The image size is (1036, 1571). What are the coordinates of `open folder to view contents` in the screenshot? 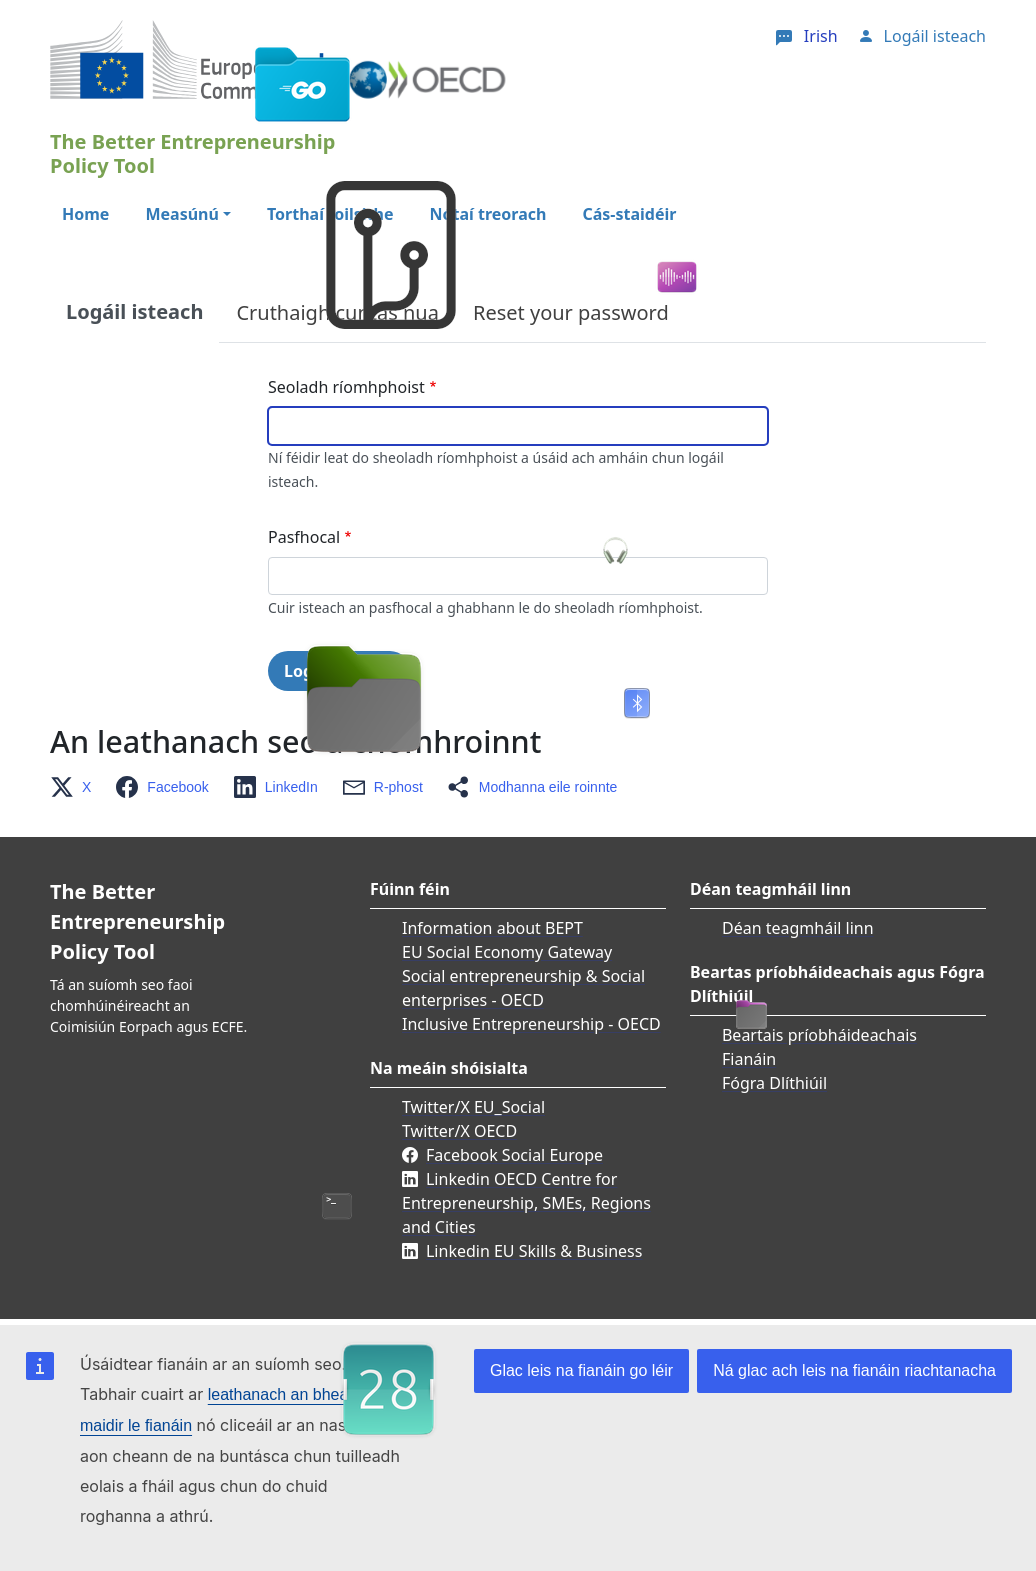 It's located at (751, 1014).